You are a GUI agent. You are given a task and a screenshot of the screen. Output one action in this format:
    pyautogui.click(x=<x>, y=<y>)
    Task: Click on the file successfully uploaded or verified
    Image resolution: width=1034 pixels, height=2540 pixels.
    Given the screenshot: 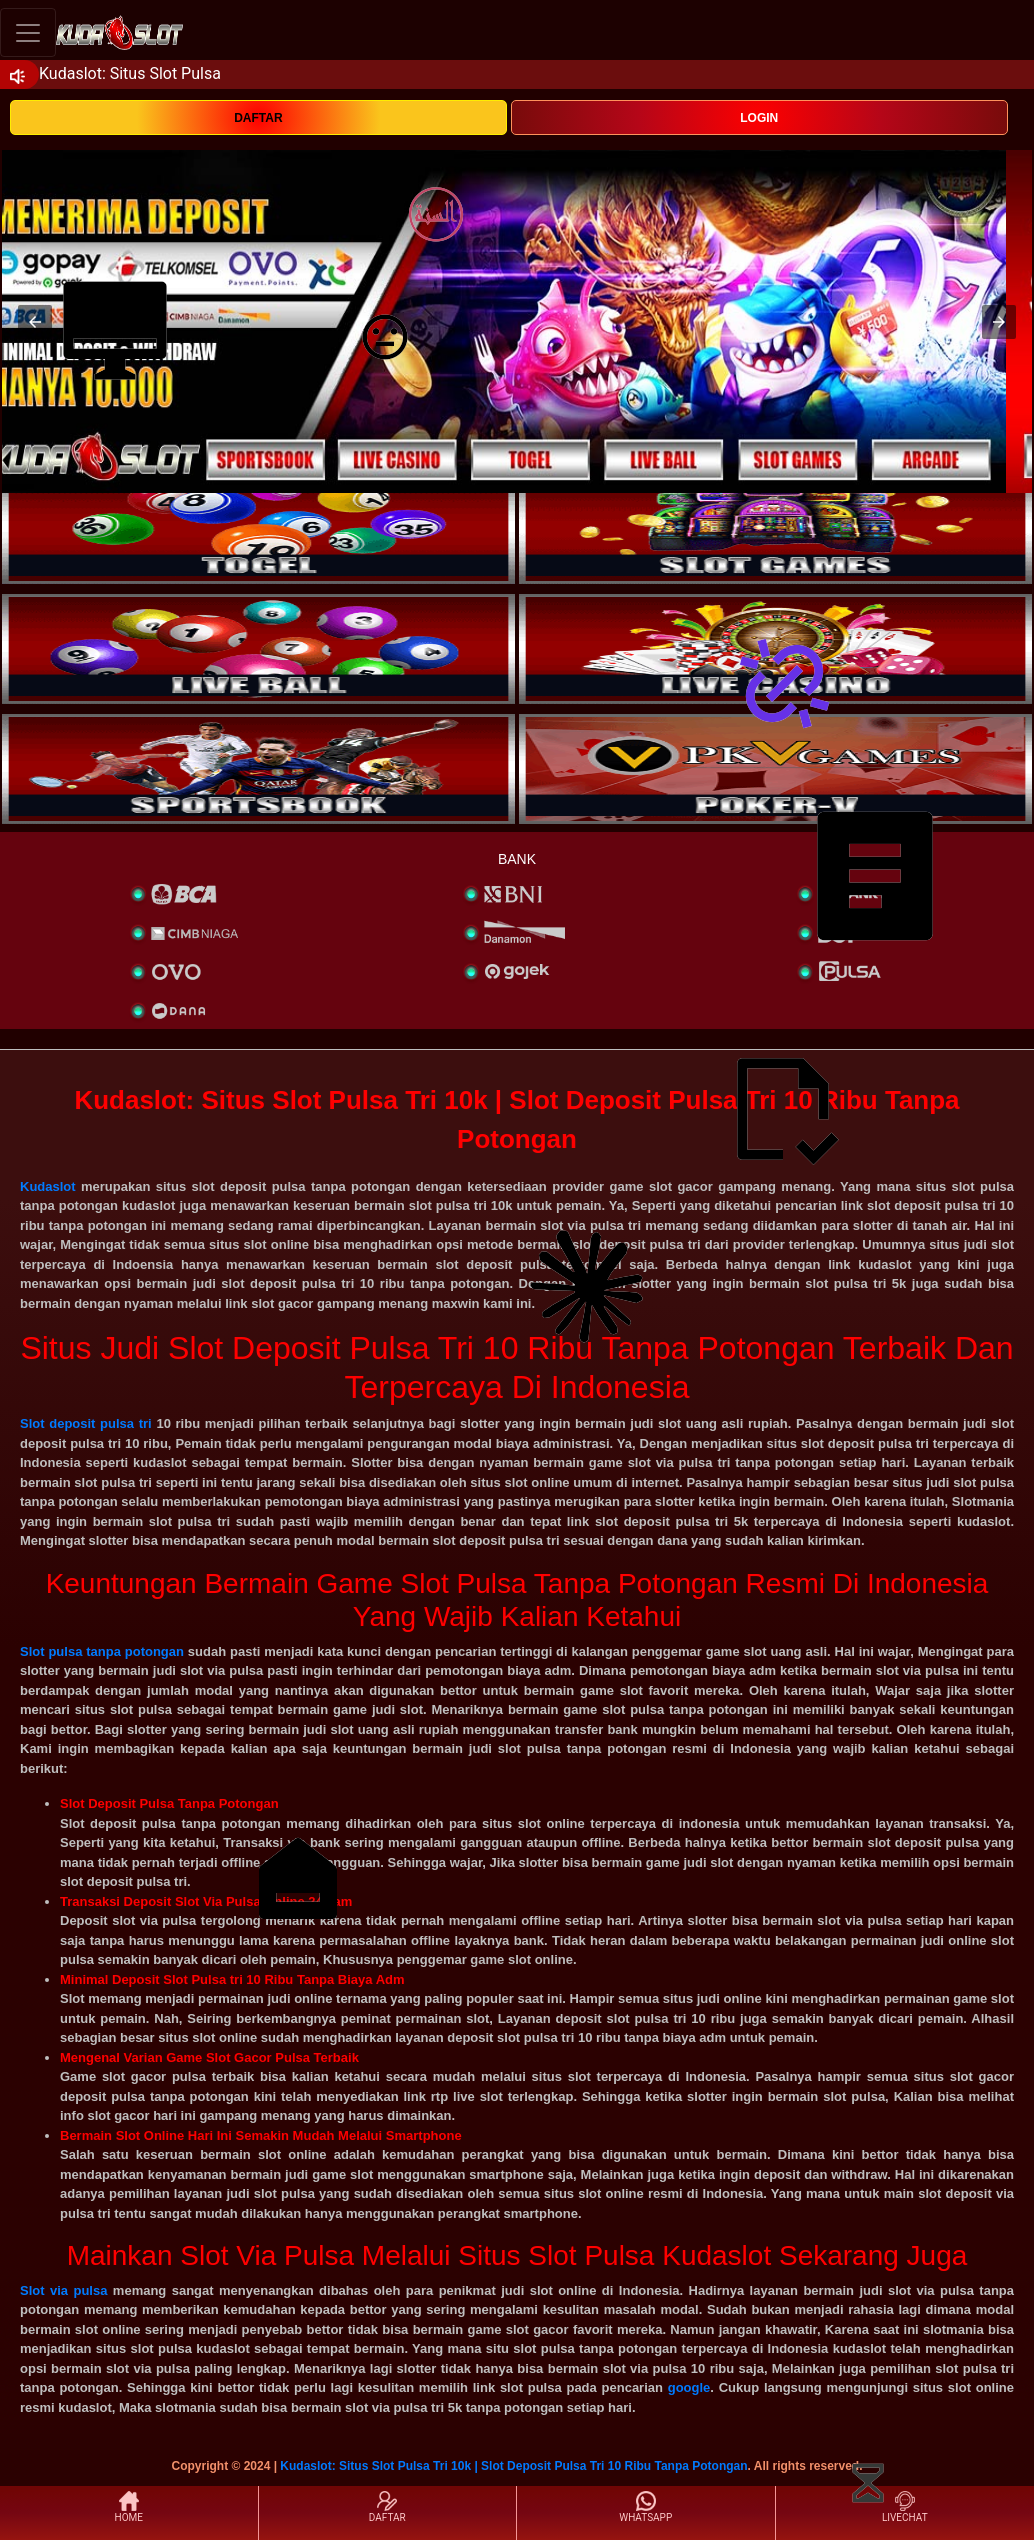 What is the action you would take?
    pyautogui.click(x=783, y=1109)
    